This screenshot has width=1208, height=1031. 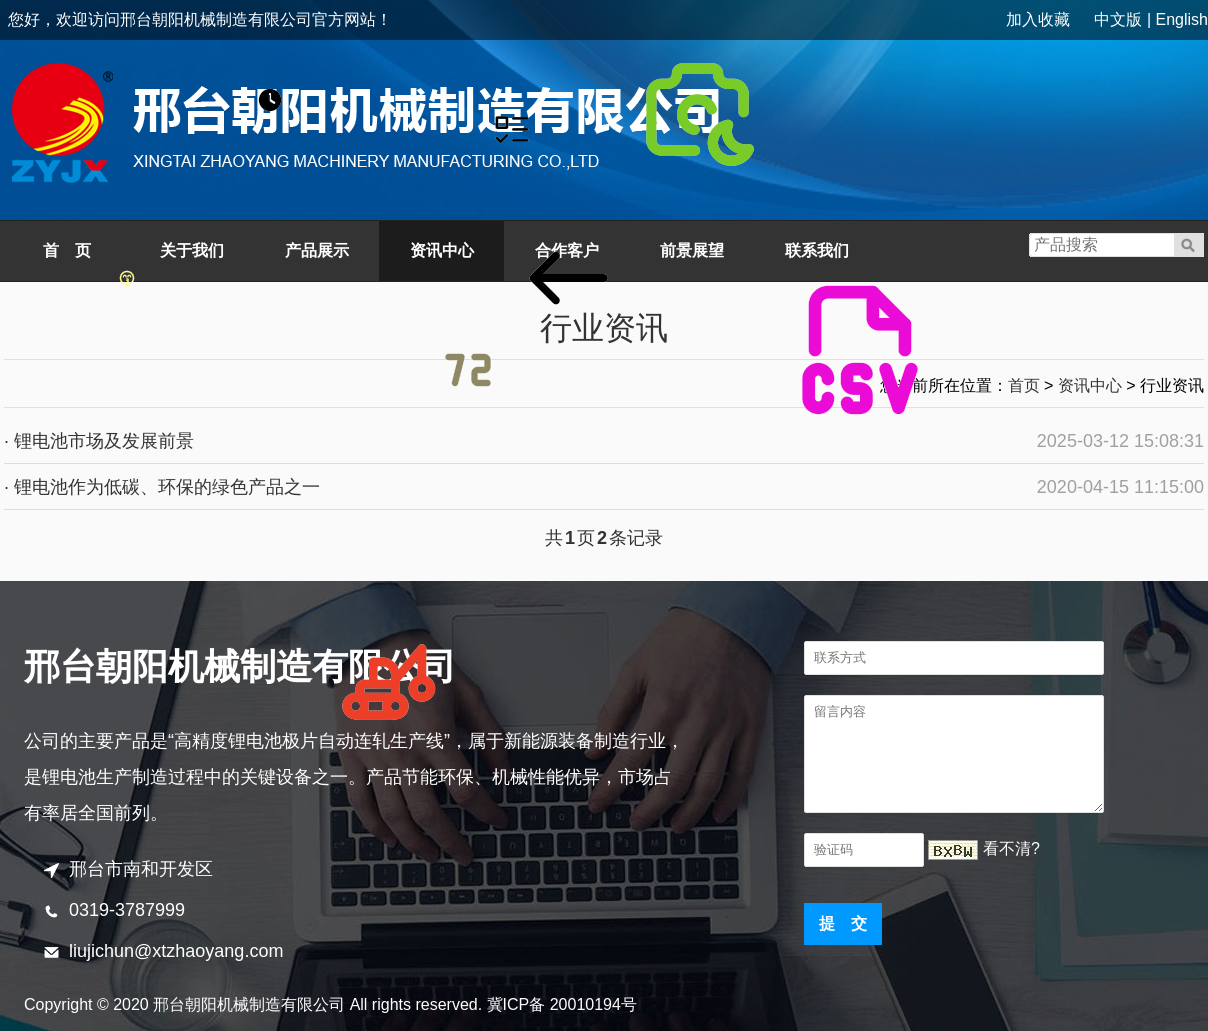 I want to click on indicates item number 72 in a list or sequence, so click(x=468, y=370).